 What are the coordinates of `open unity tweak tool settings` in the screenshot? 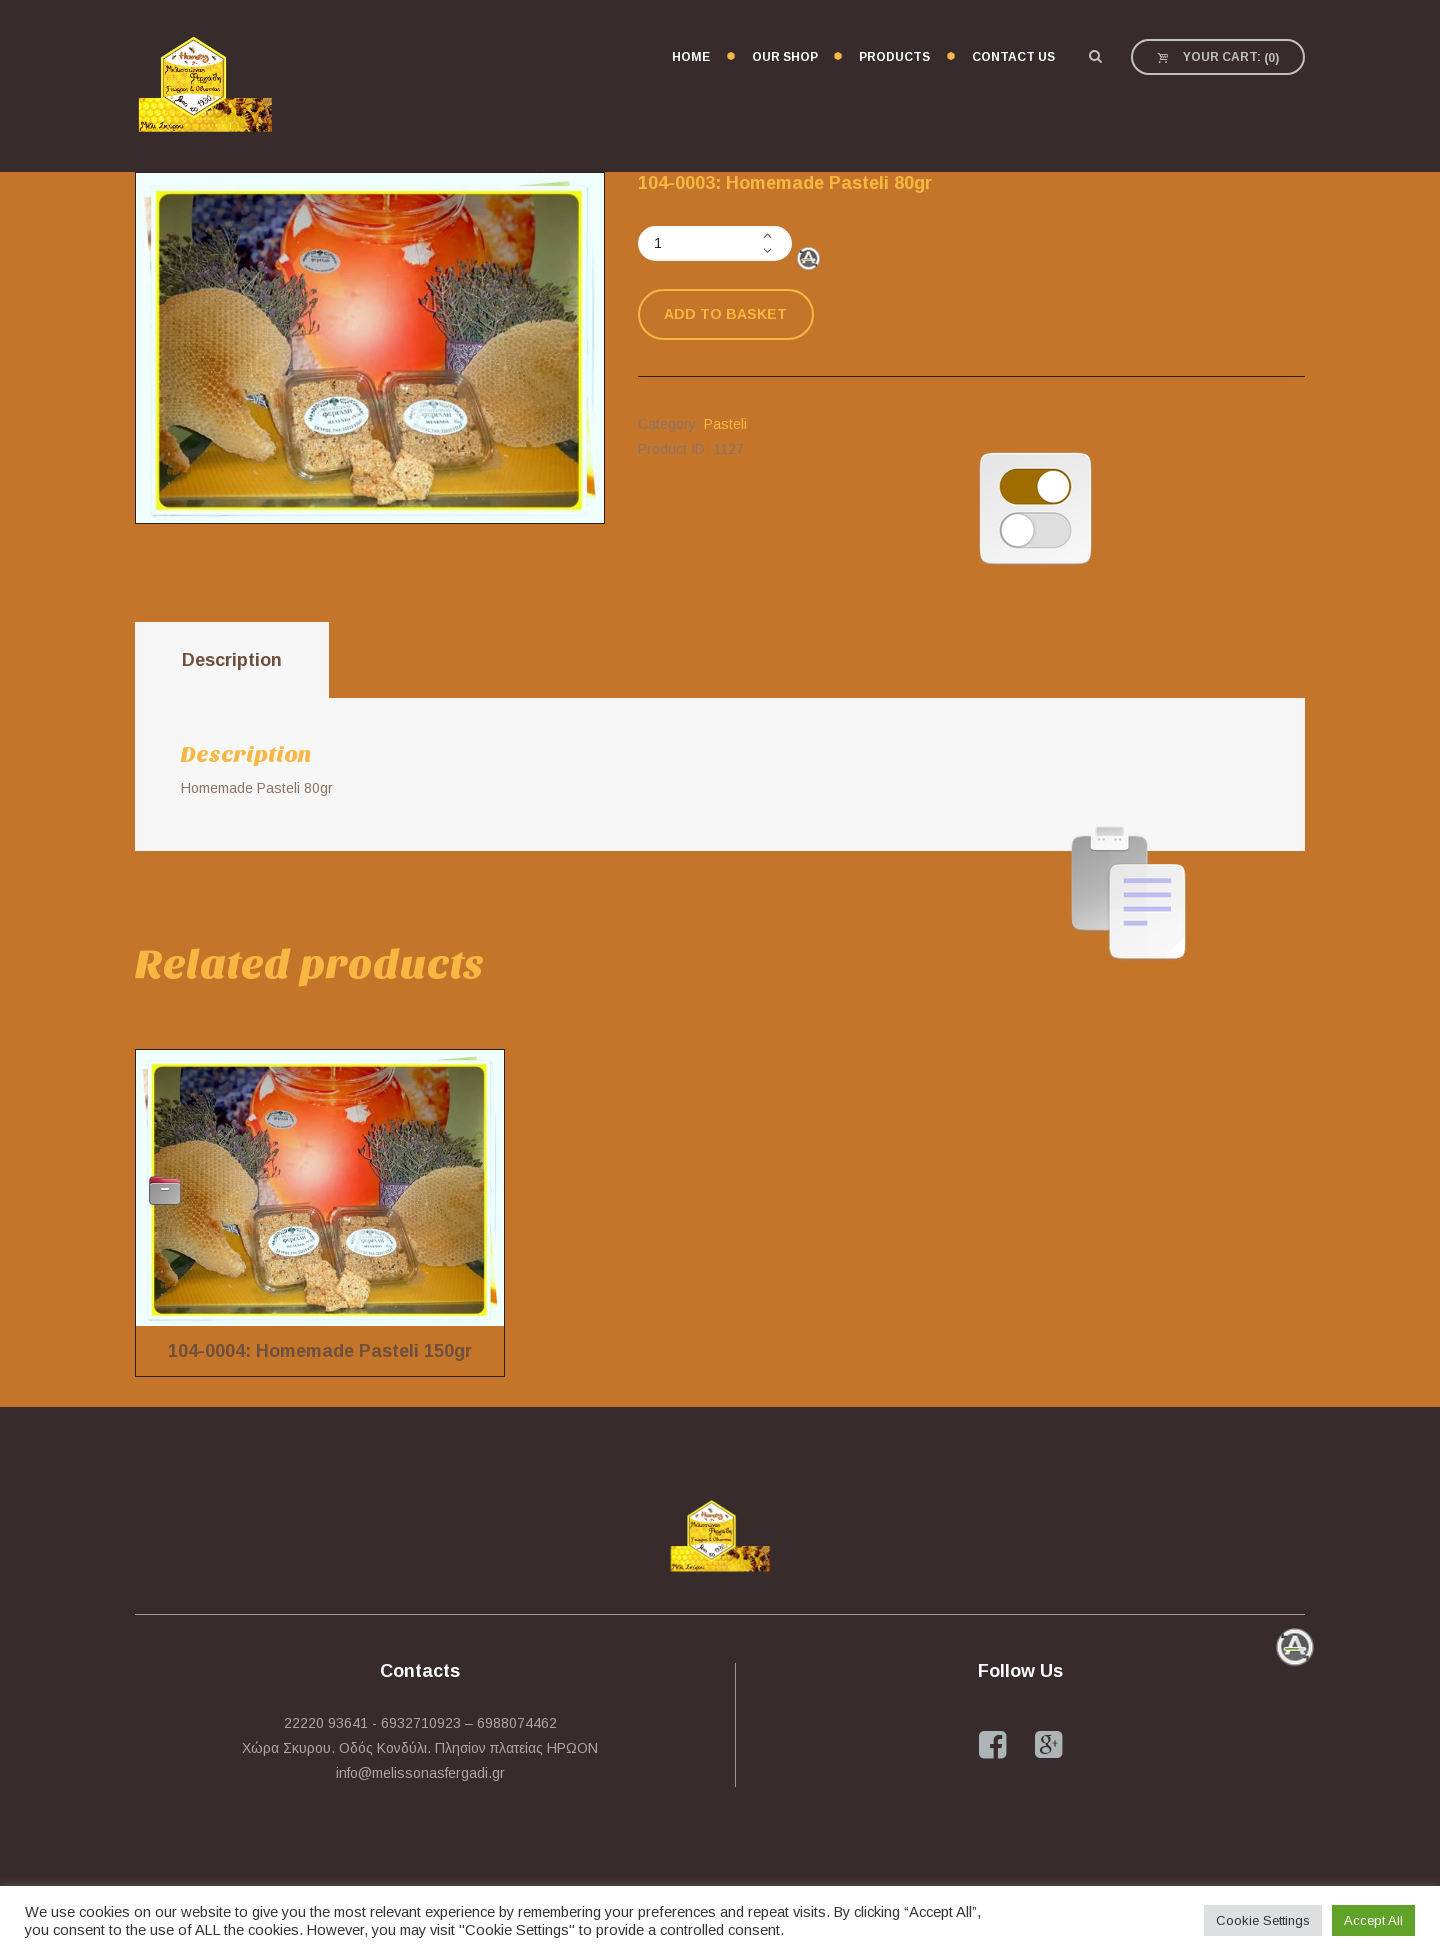 It's located at (1035, 508).